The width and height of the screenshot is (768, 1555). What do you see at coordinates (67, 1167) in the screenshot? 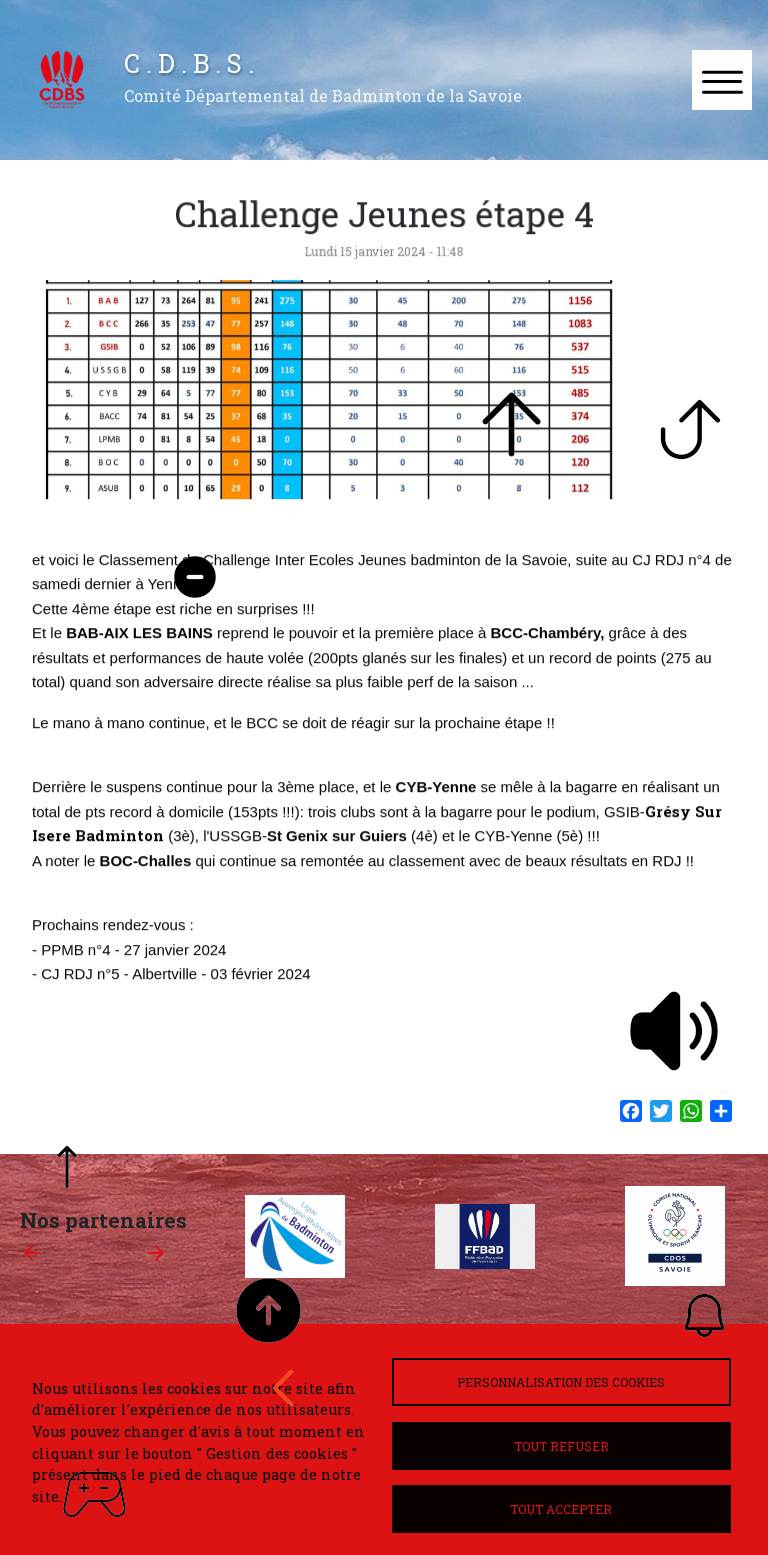
I see `scroll to top of page` at bounding box center [67, 1167].